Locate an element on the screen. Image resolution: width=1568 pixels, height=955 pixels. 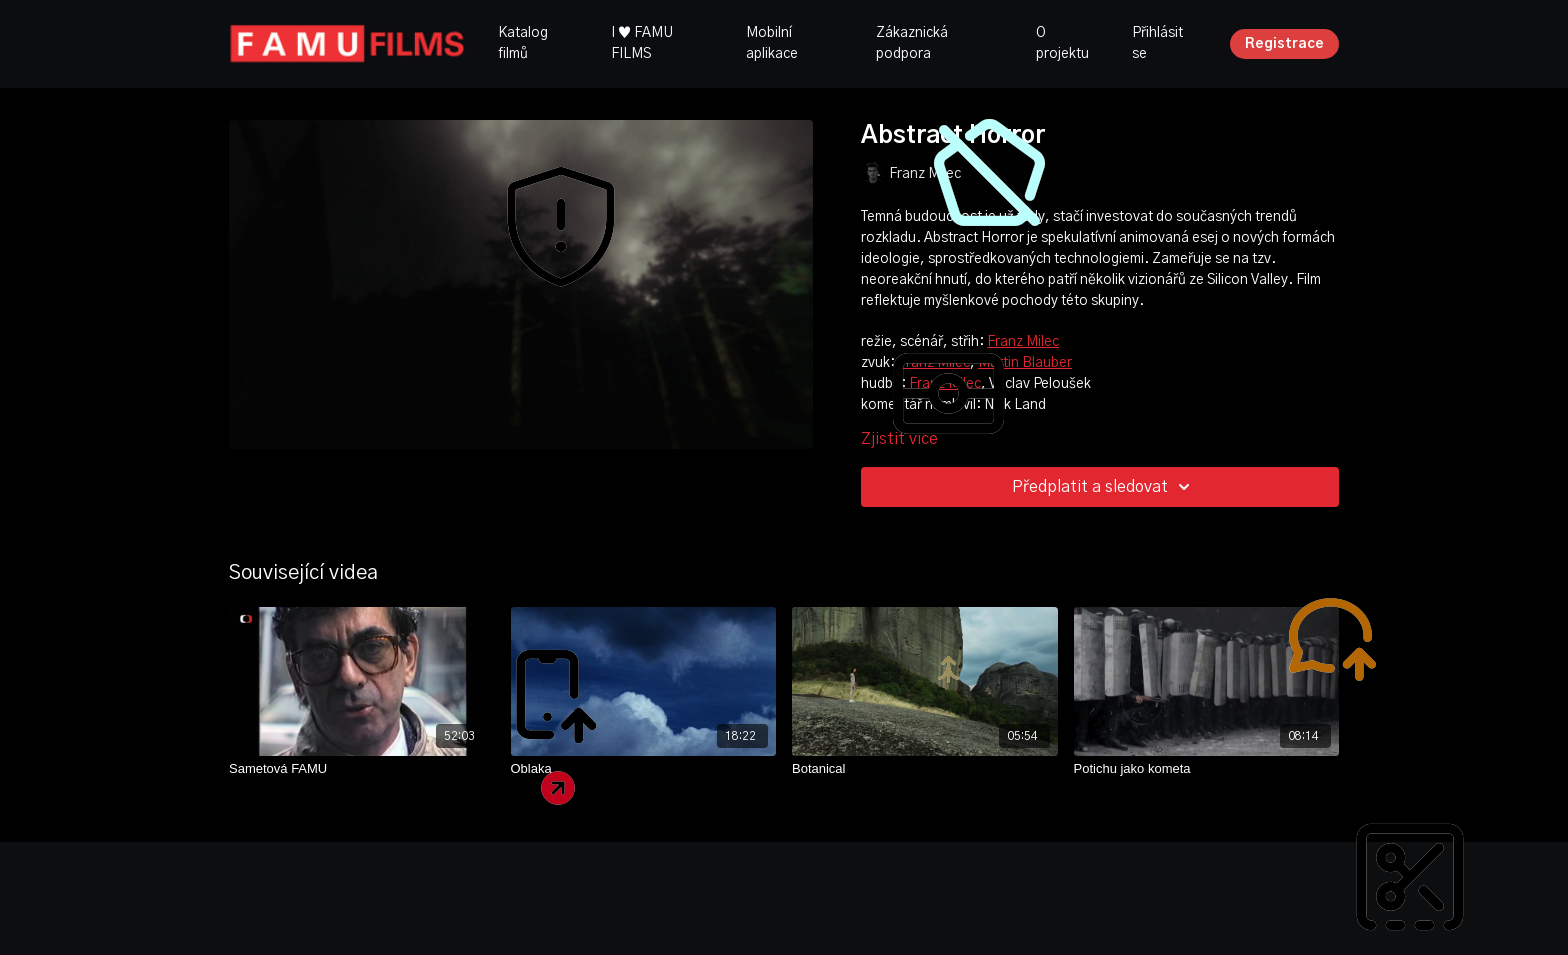
send a message is located at coordinates (1330, 635).